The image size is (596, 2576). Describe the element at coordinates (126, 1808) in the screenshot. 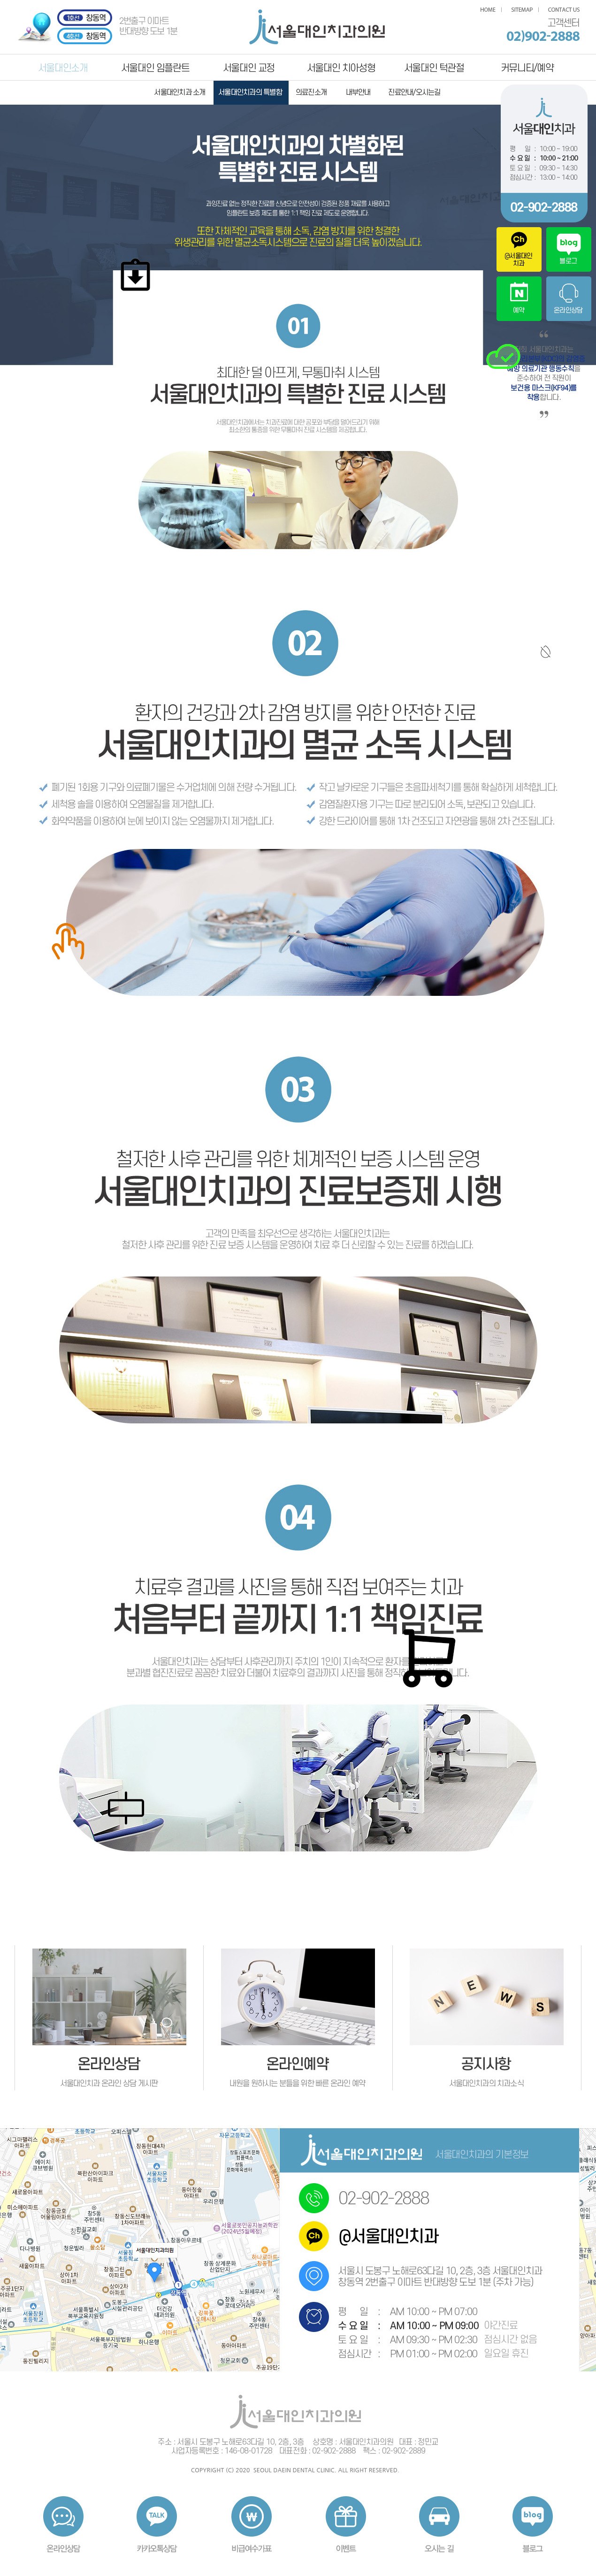

I see `align object to horizontal center` at that location.